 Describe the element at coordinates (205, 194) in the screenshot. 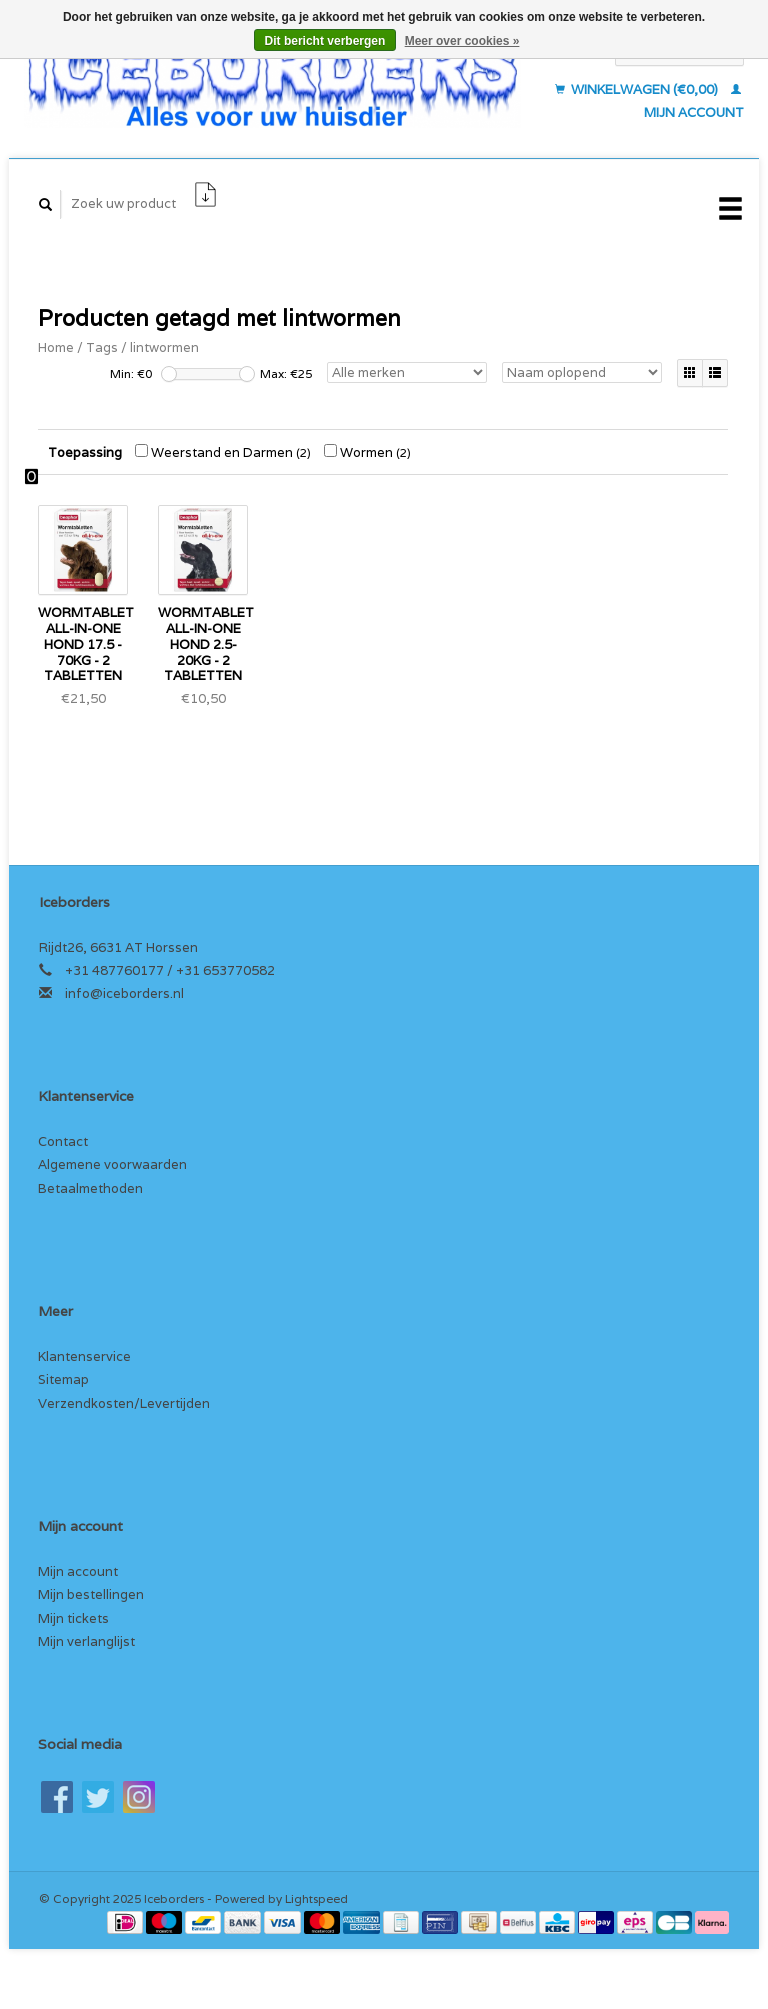

I see `download a file` at that location.